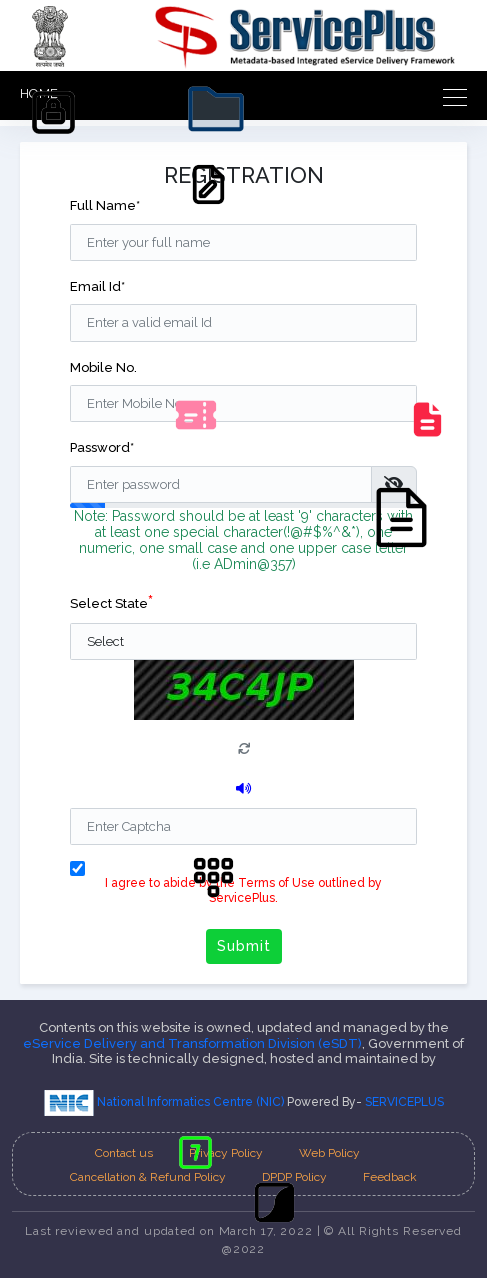 Image resolution: width=487 pixels, height=1278 pixels. I want to click on view file details or description, so click(427, 419).